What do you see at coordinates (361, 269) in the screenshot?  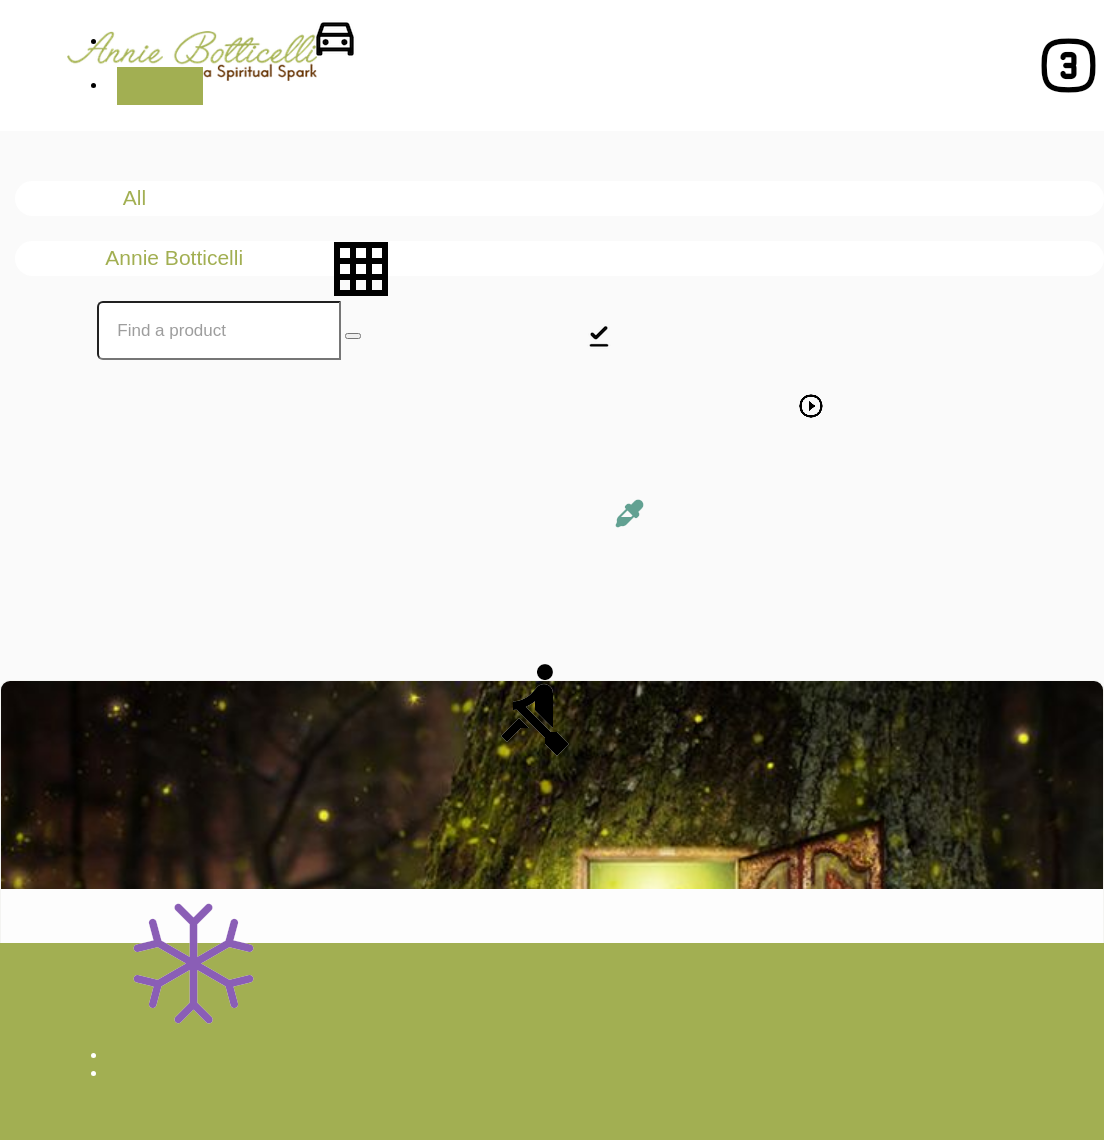 I see `toggle grid view on` at bounding box center [361, 269].